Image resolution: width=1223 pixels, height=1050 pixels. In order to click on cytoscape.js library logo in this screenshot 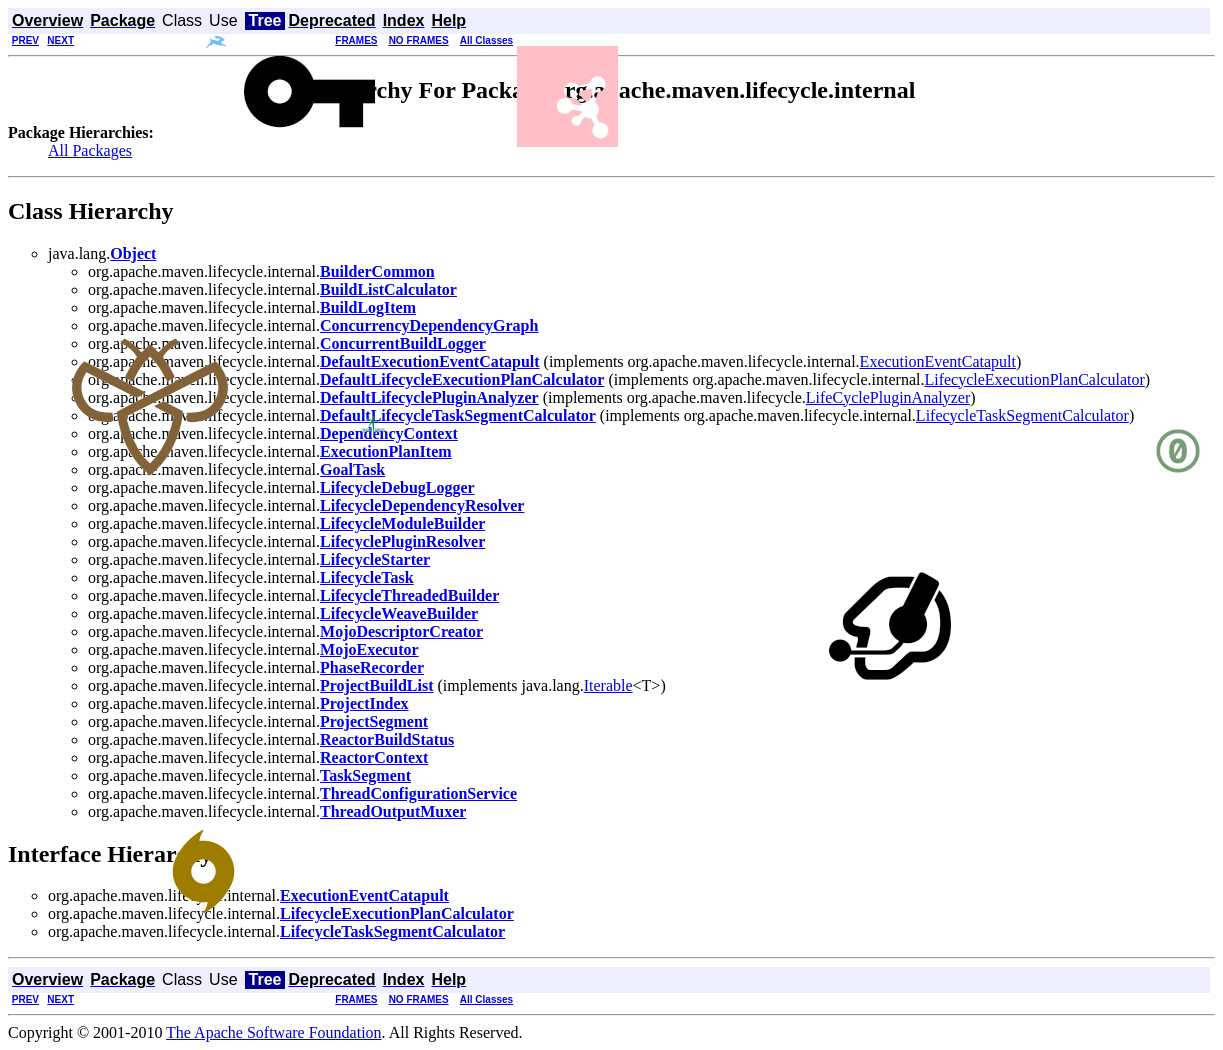, I will do `click(567, 96)`.